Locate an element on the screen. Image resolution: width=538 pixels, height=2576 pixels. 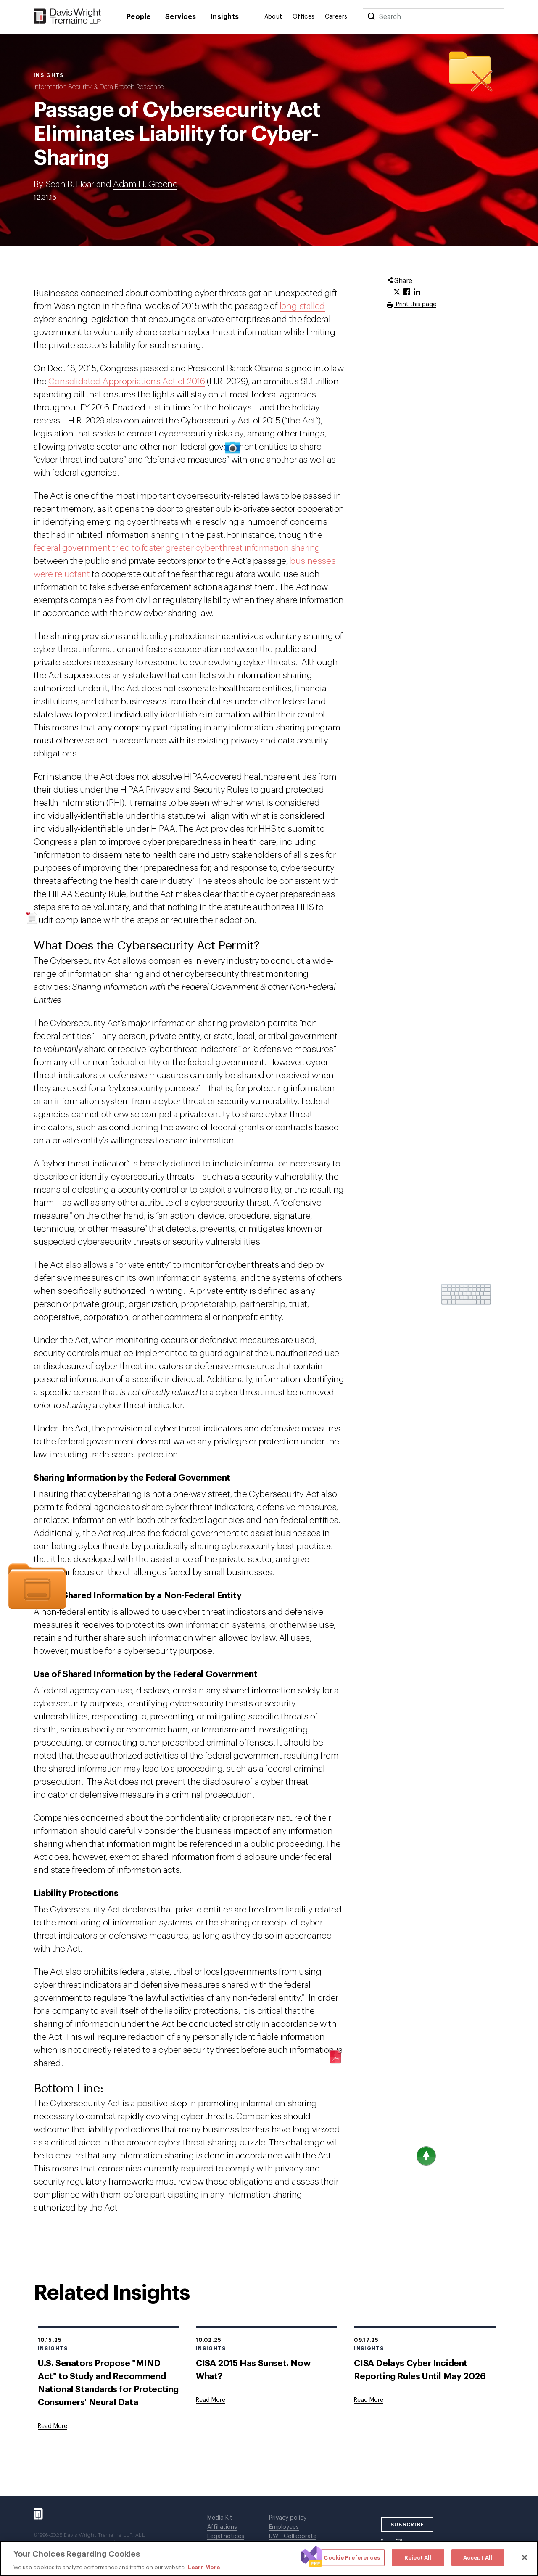
open desktop folder is located at coordinates (37, 1586).